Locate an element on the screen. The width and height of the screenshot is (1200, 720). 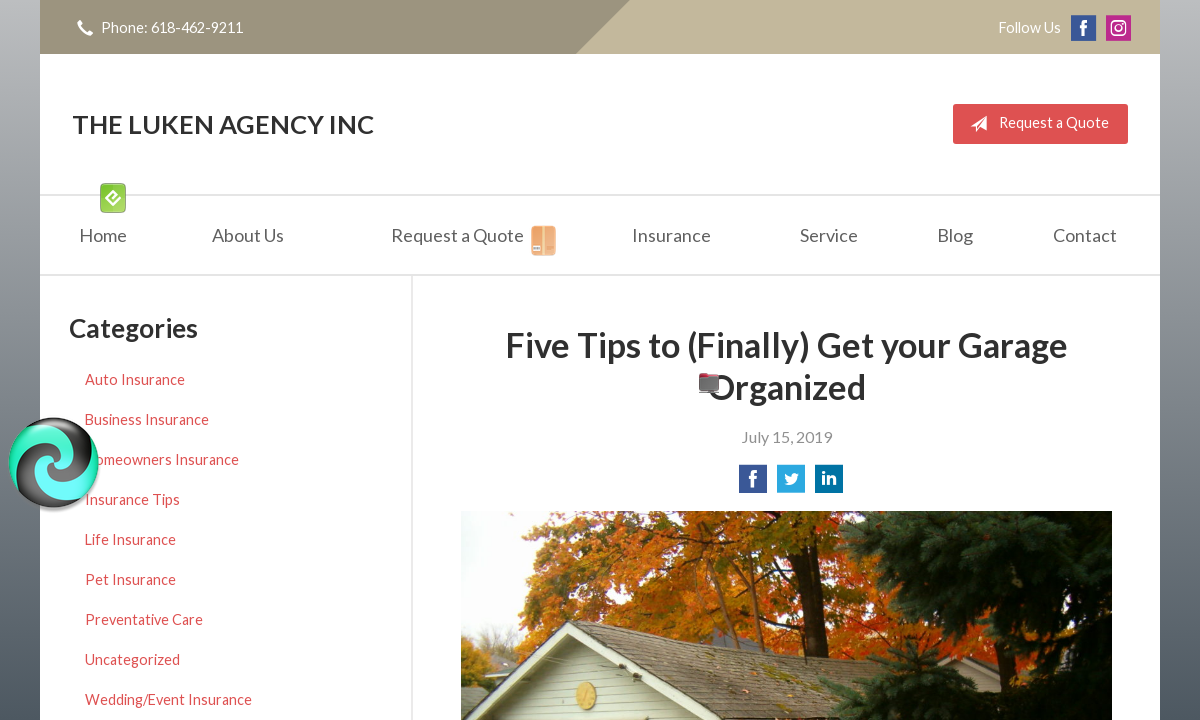
compressed archive file type indicator is located at coordinates (543, 240).